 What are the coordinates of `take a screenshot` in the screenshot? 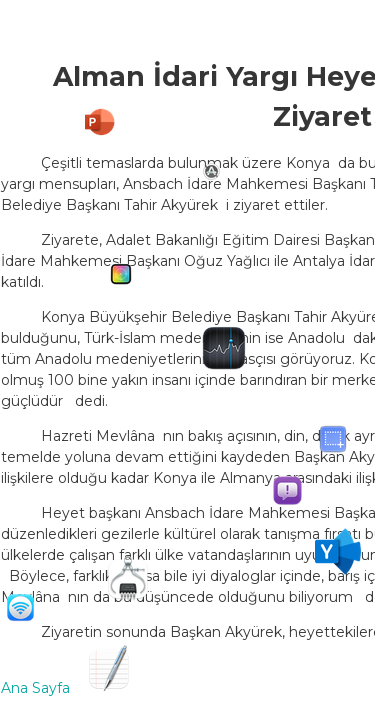 It's located at (333, 439).